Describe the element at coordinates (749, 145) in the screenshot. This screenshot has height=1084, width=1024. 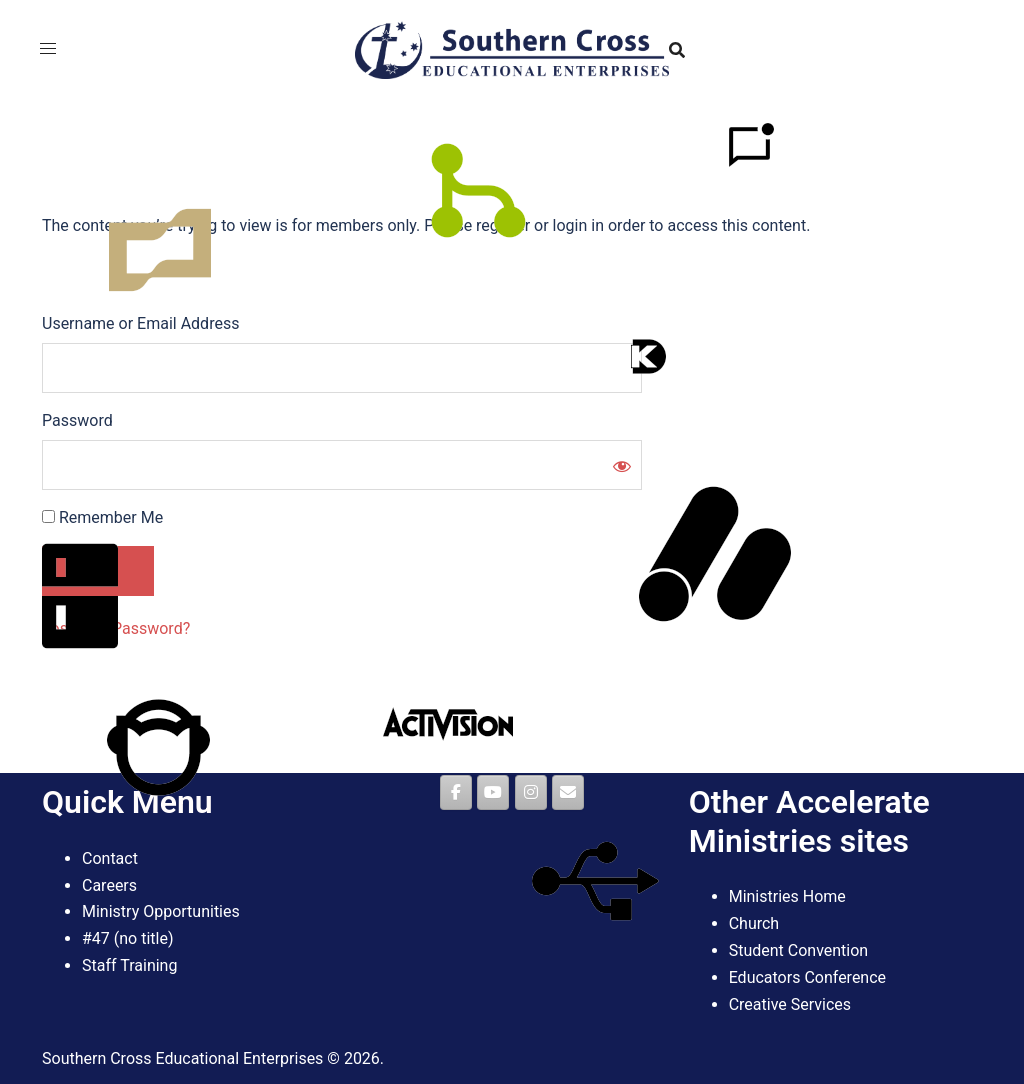
I see `indicates unread messages in chat` at that location.